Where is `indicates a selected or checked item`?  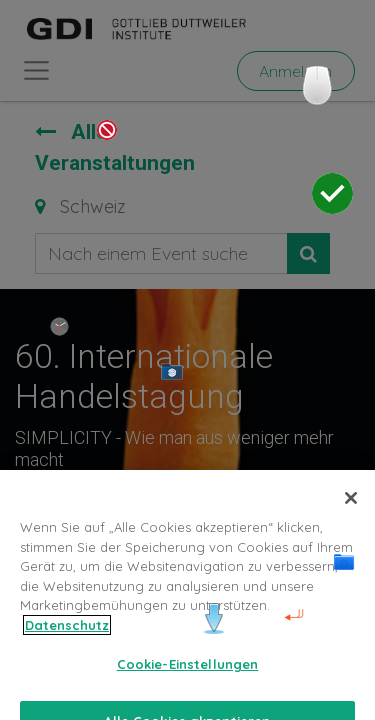 indicates a selected or checked item is located at coordinates (332, 193).